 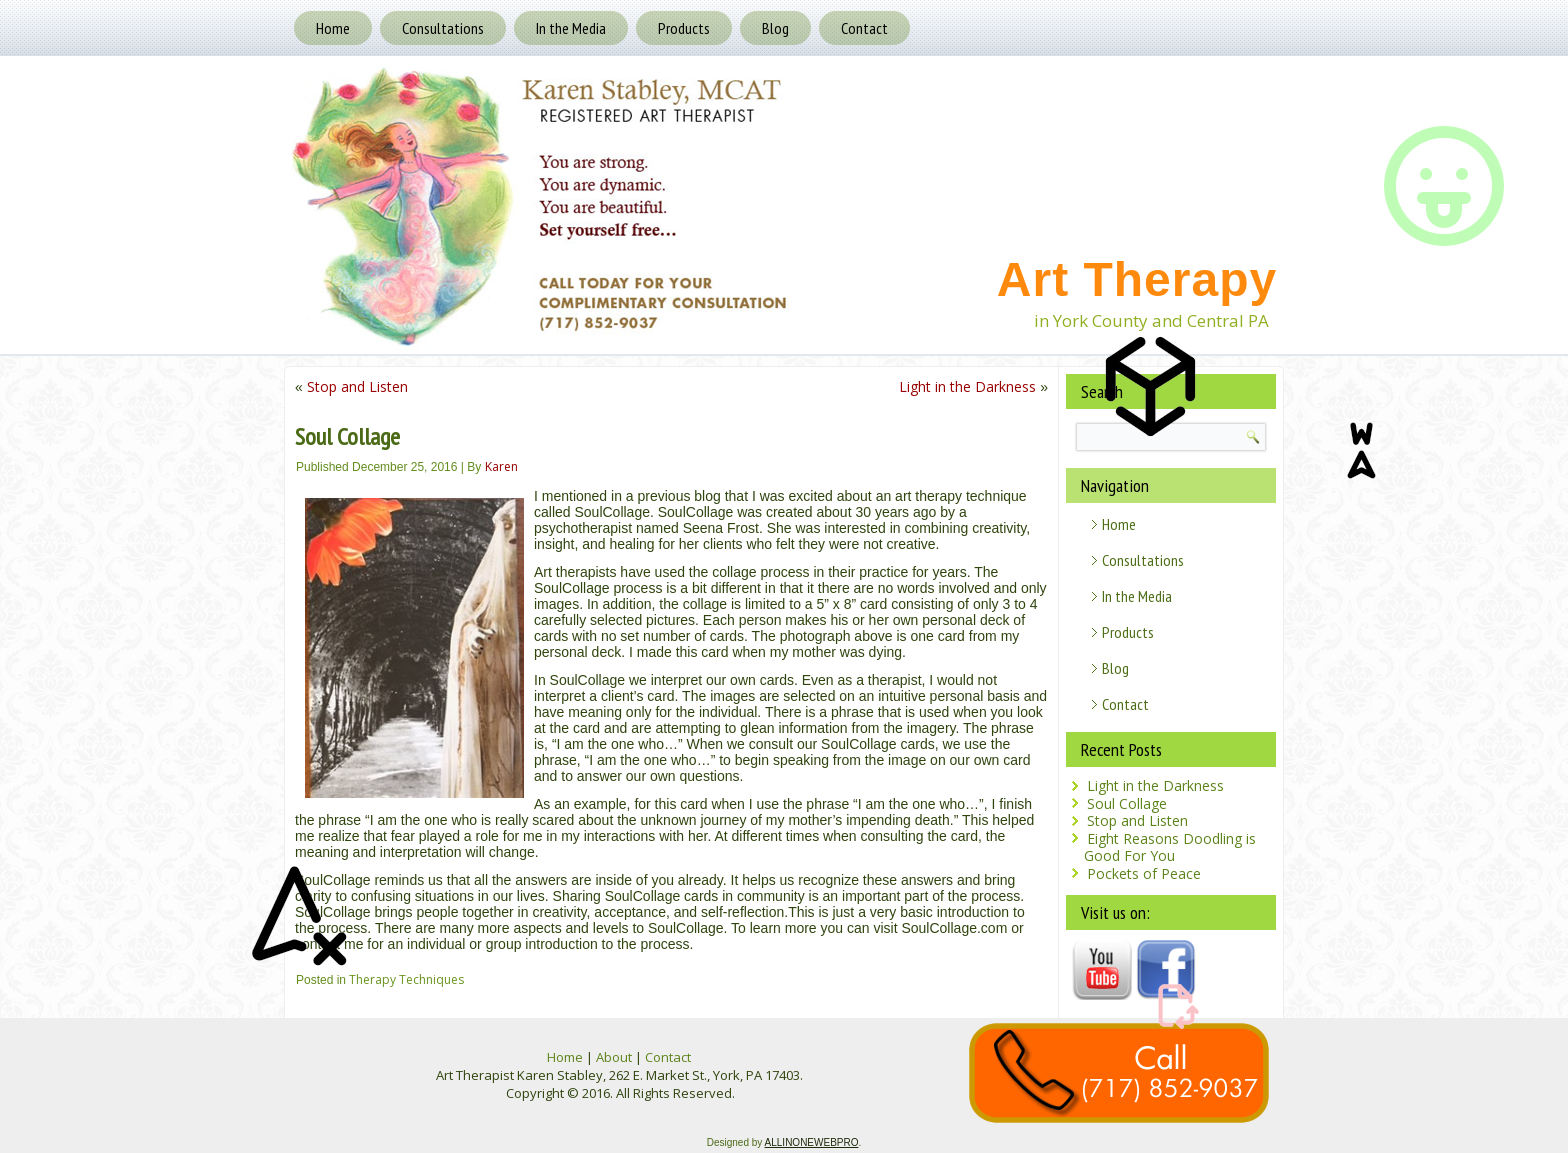 What do you see at coordinates (1444, 186) in the screenshot?
I see `add a playful or silly reaction` at bounding box center [1444, 186].